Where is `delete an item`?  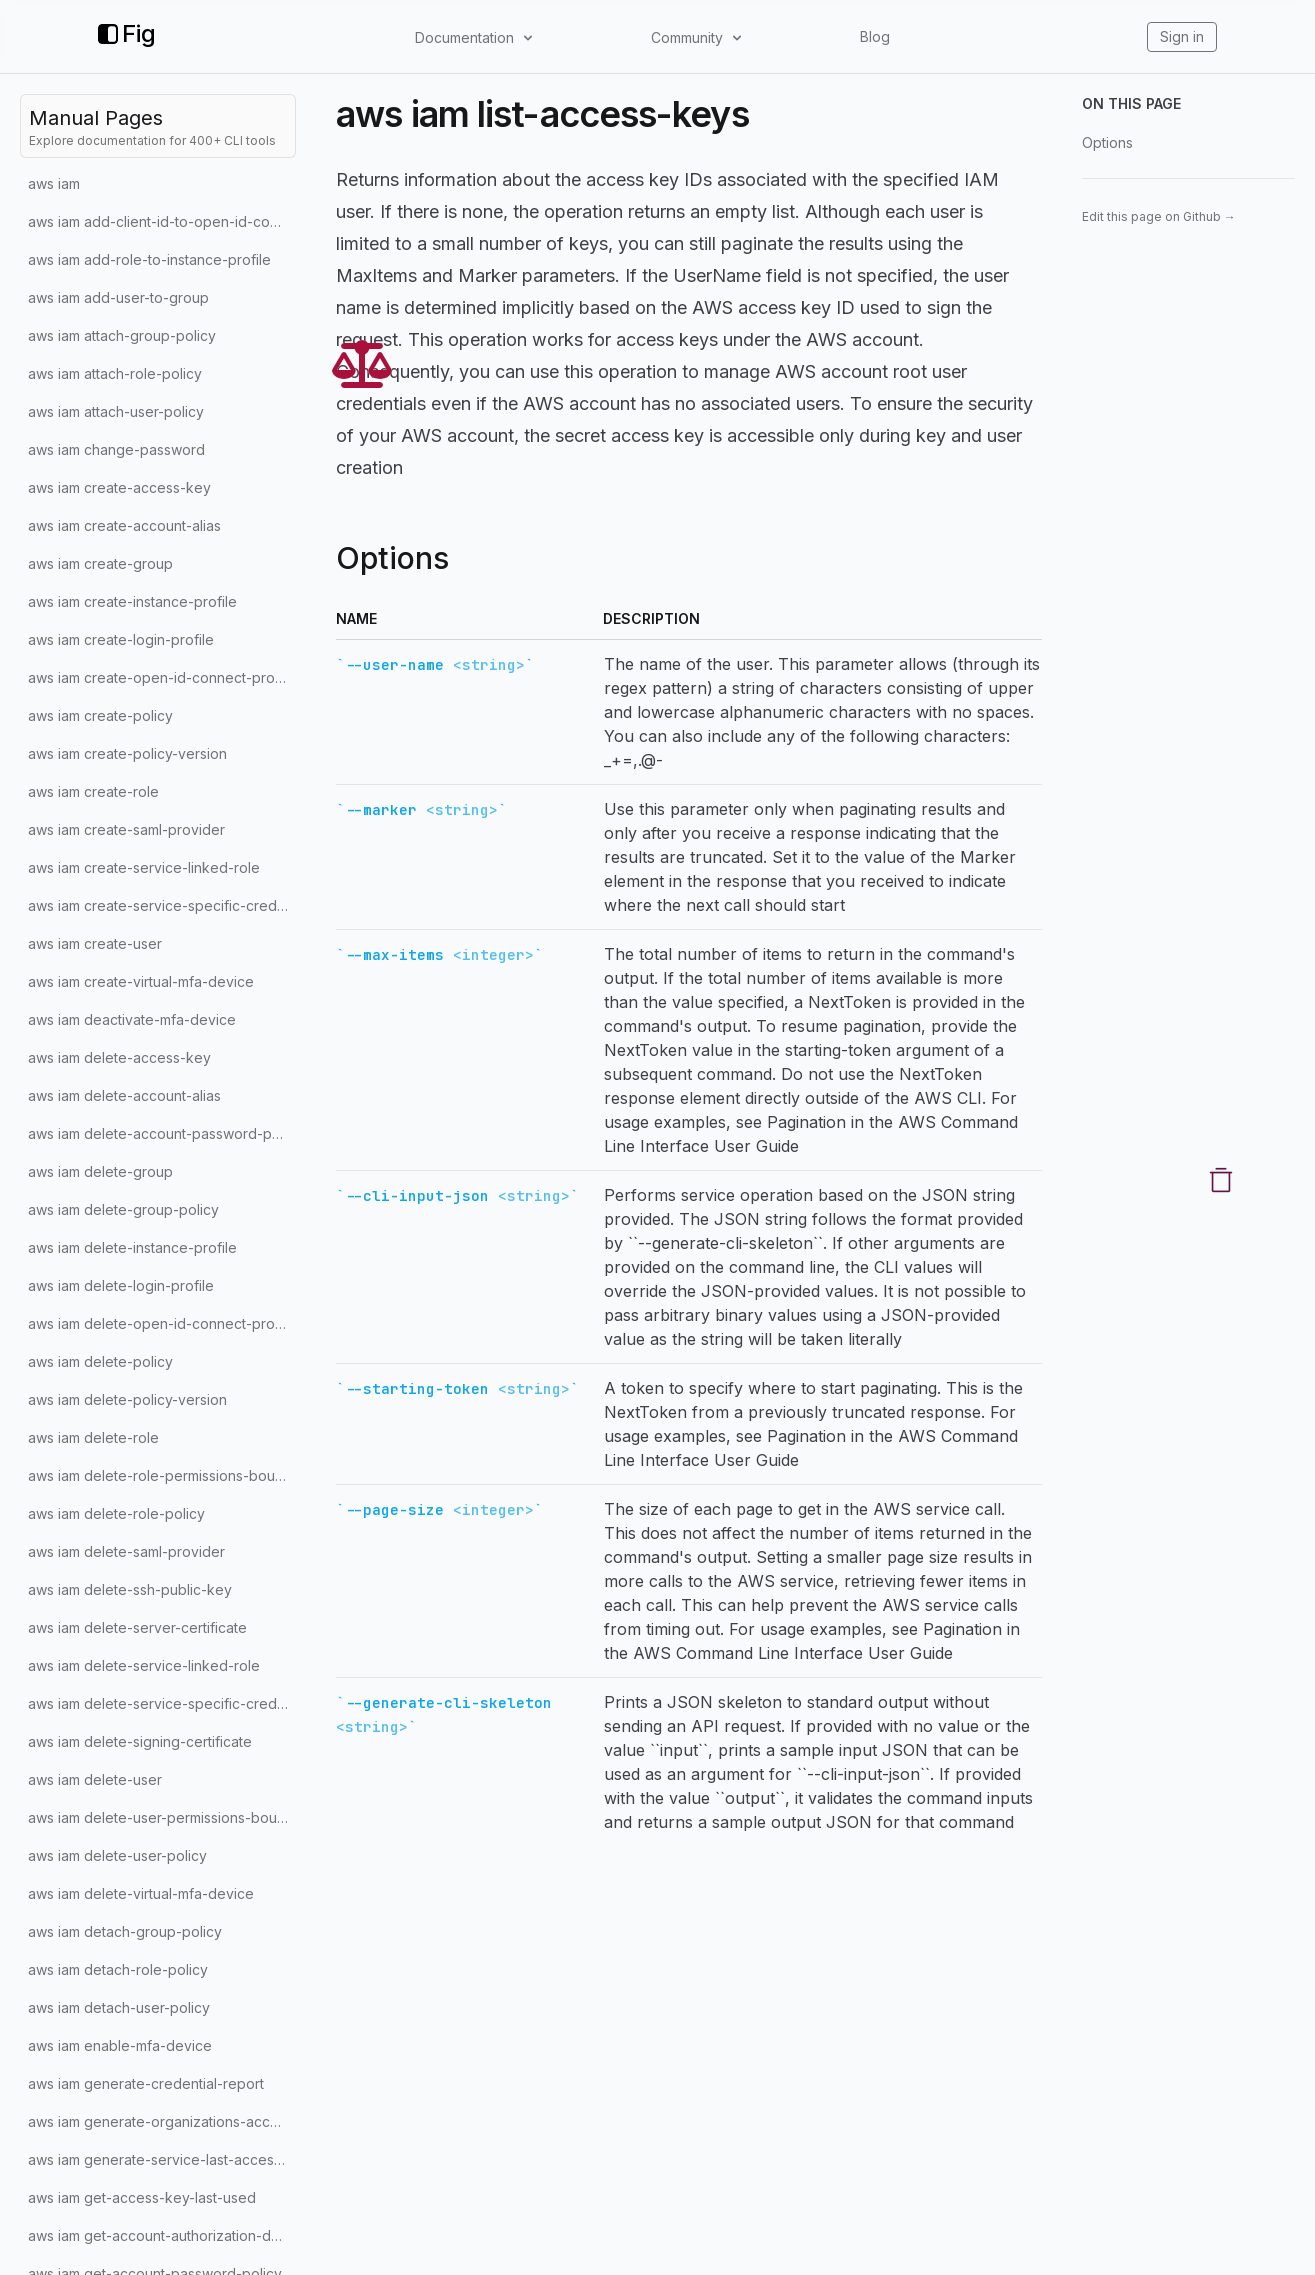
delete an item is located at coordinates (1221, 1181).